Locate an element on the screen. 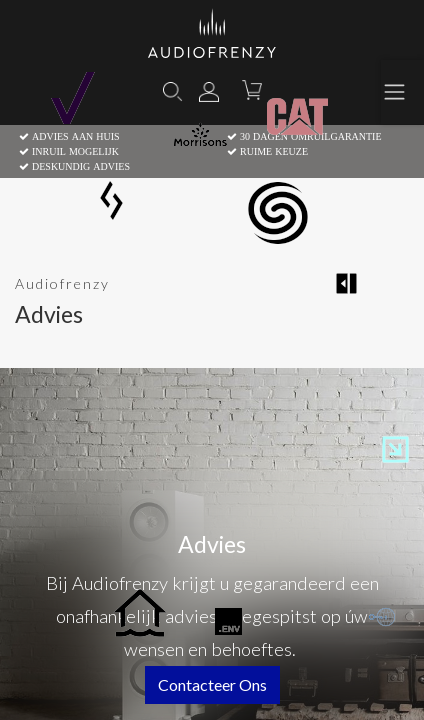 Image resolution: width=424 pixels, height=720 pixels. navigate to the next section below is located at coordinates (395, 449).